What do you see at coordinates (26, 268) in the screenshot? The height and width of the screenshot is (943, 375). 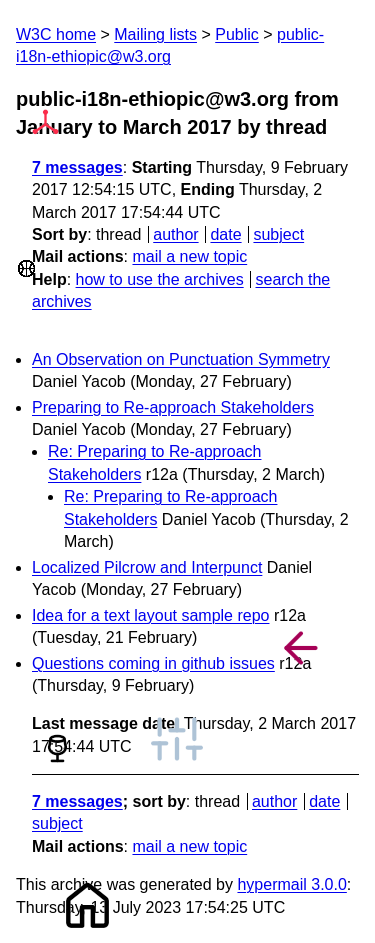 I see `access sports or basketball content` at bounding box center [26, 268].